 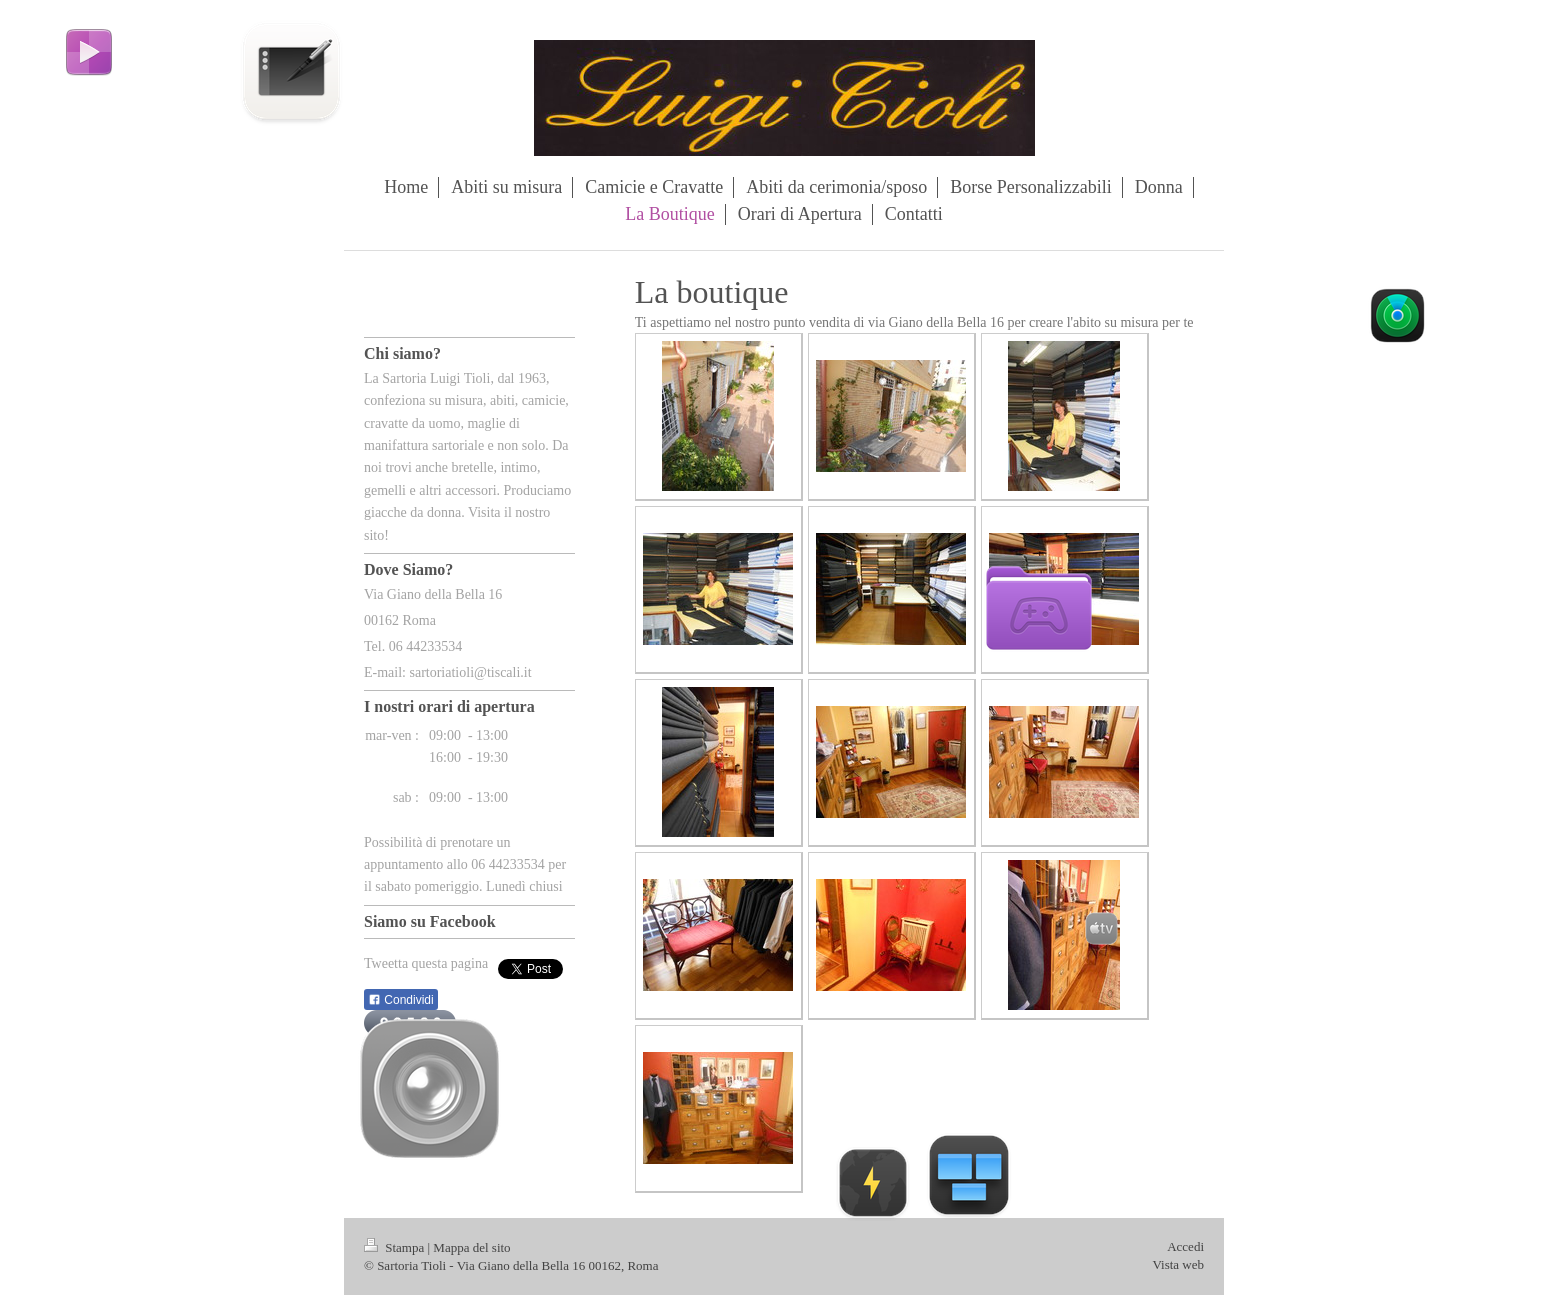 I want to click on open find my app to locate devices, so click(x=1397, y=315).